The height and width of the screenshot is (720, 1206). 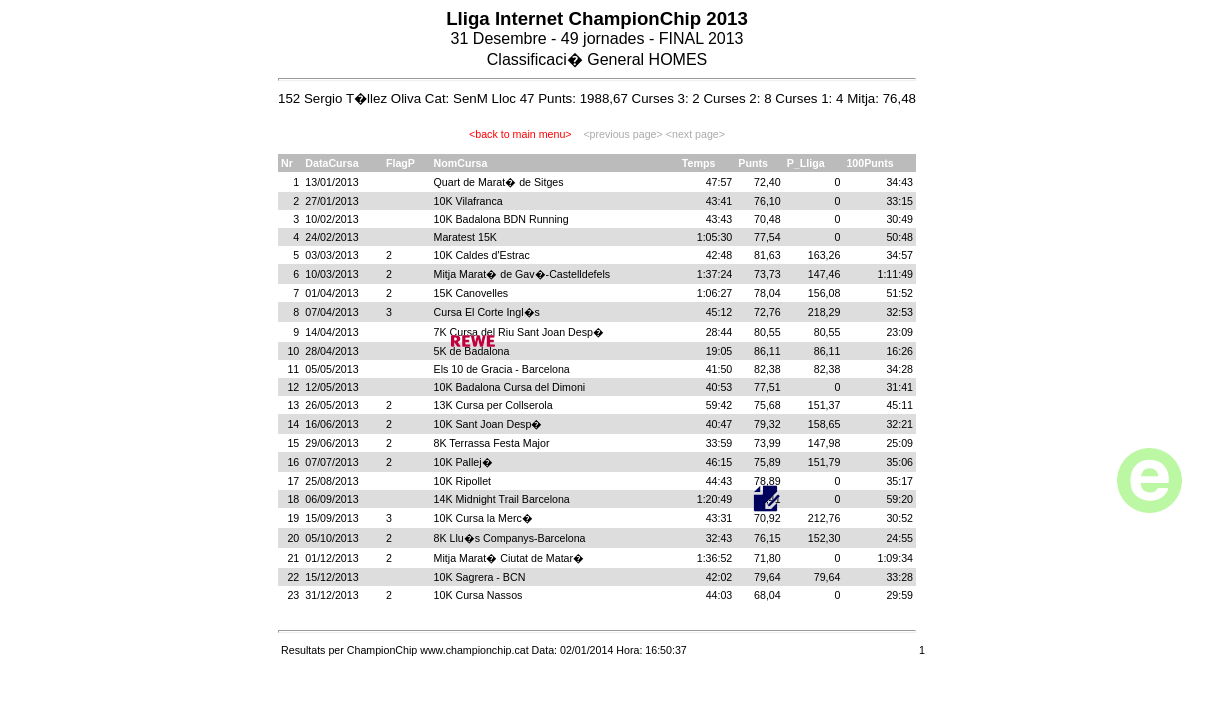 What do you see at coordinates (1149, 480) in the screenshot?
I see `Embarcadero Technologies company logo` at bounding box center [1149, 480].